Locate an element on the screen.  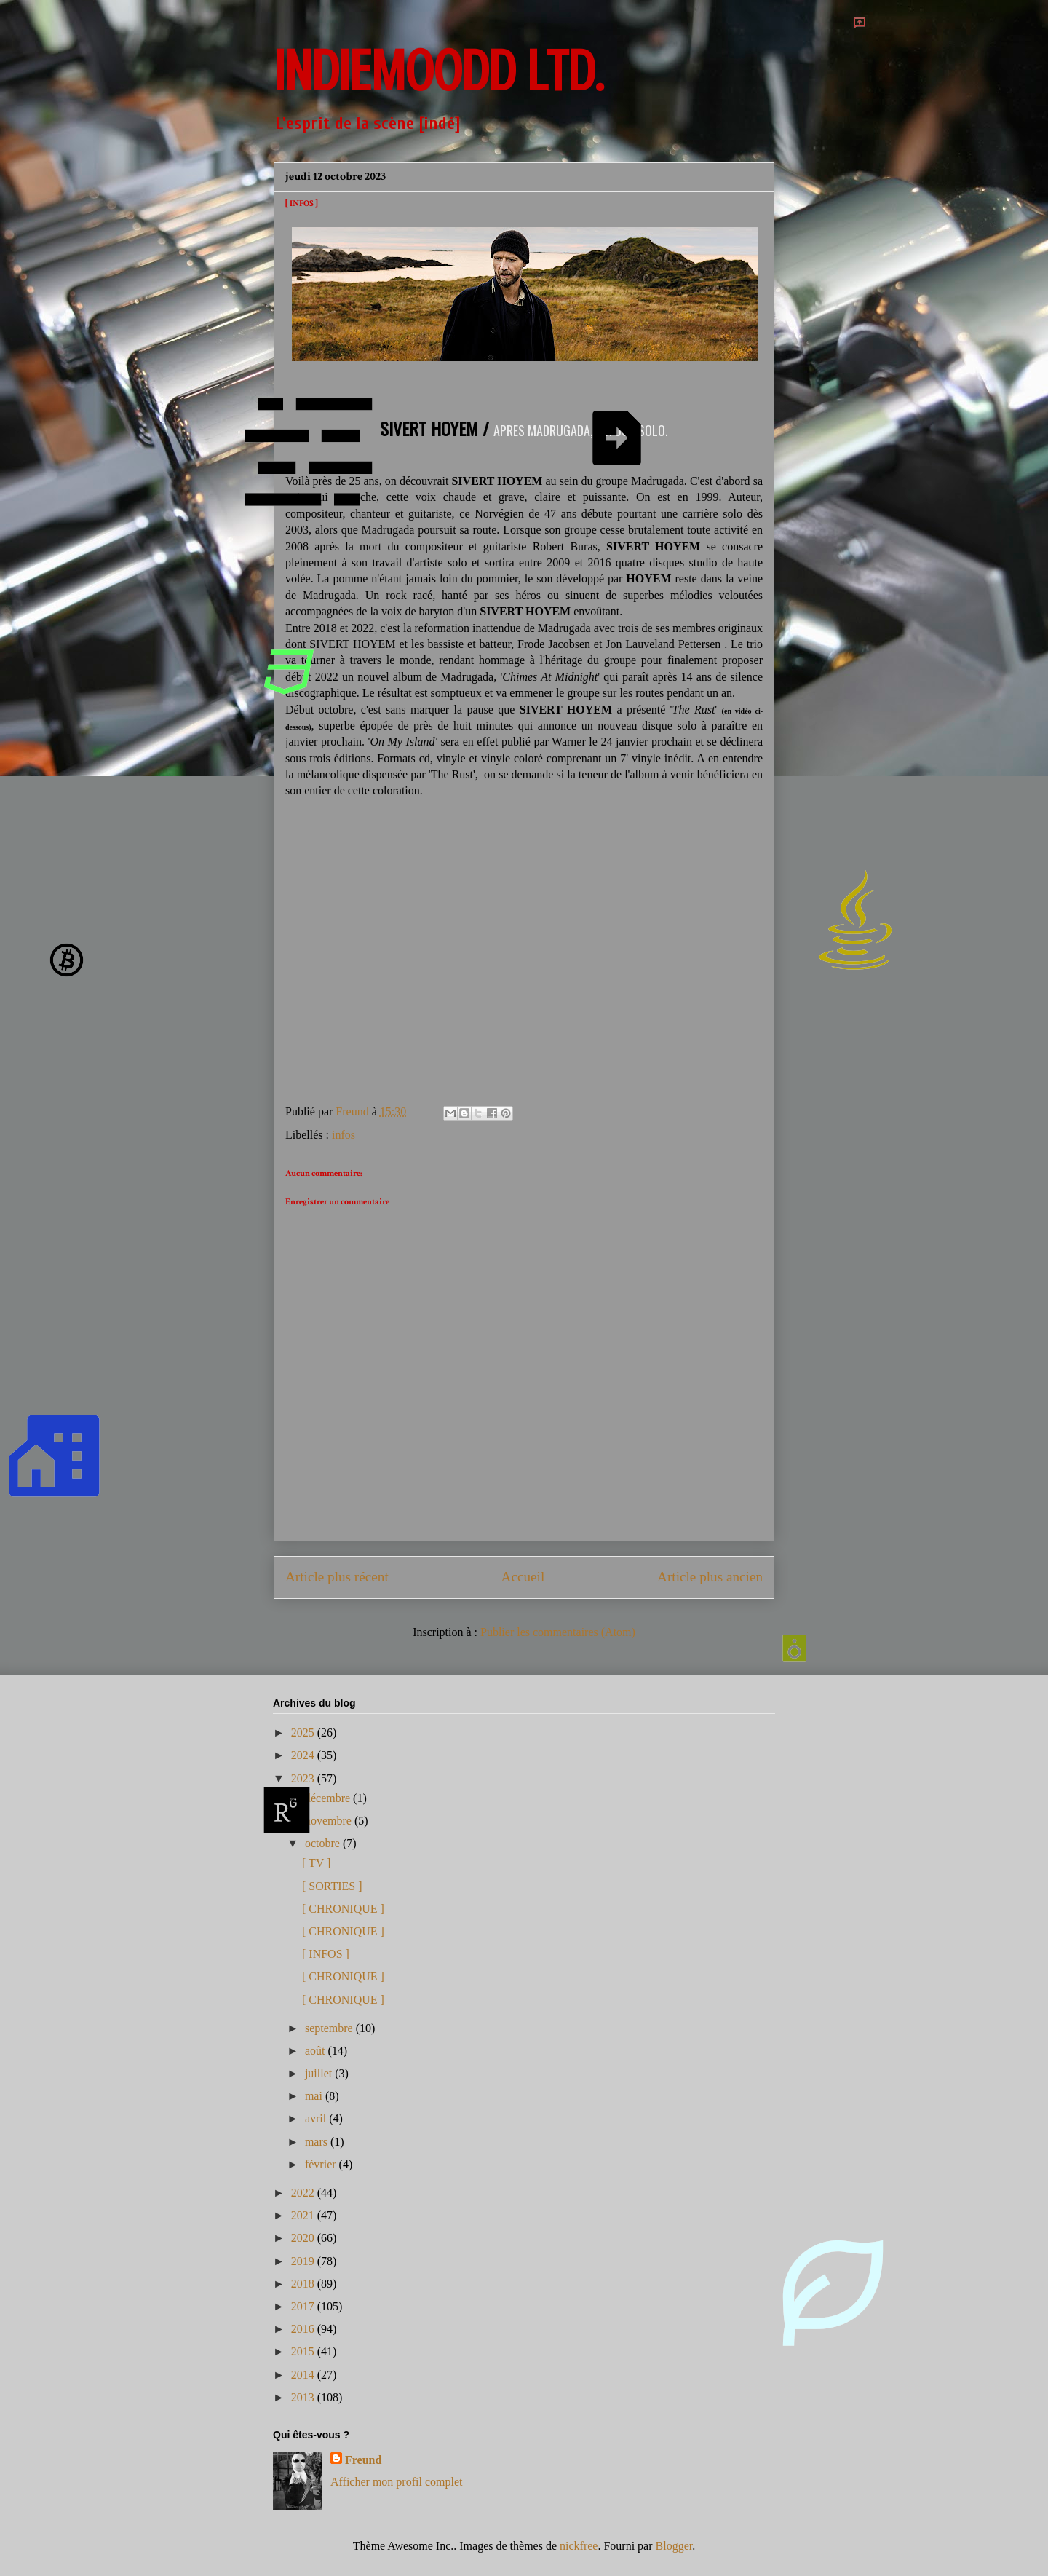
visit ResearchGate profile or page is located at coordinates (287, 1810).